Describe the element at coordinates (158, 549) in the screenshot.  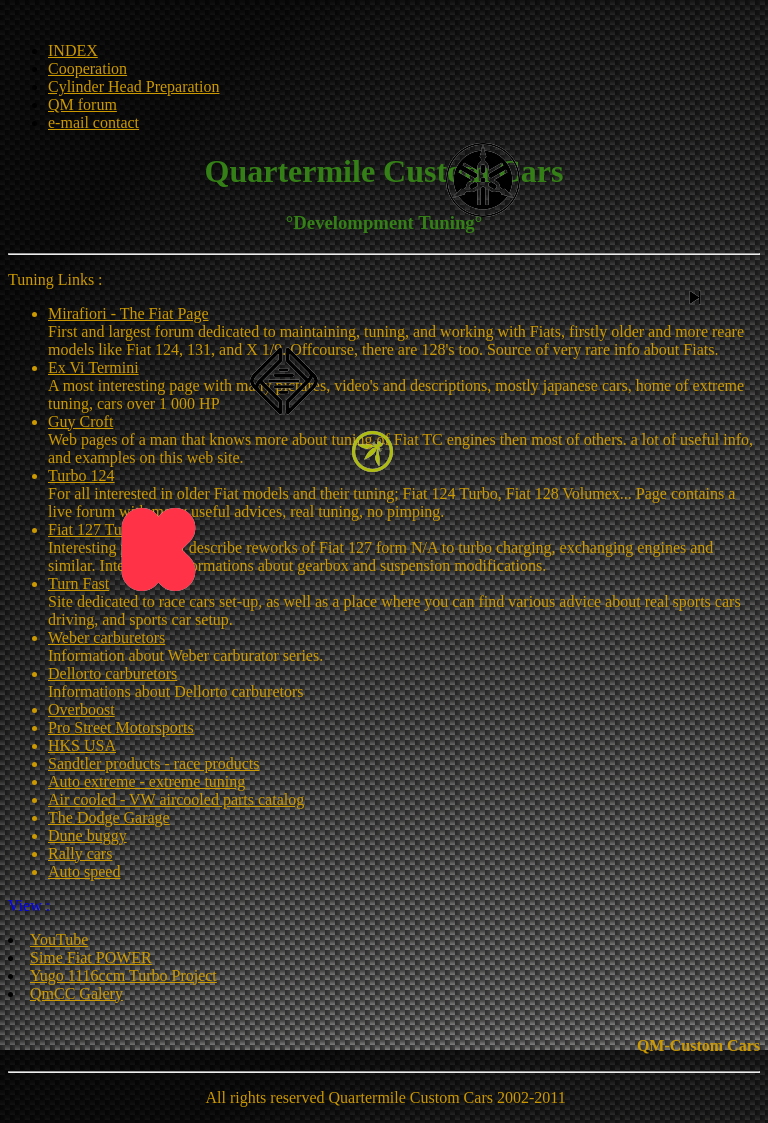
I see `open Kickstarter app` at that location.